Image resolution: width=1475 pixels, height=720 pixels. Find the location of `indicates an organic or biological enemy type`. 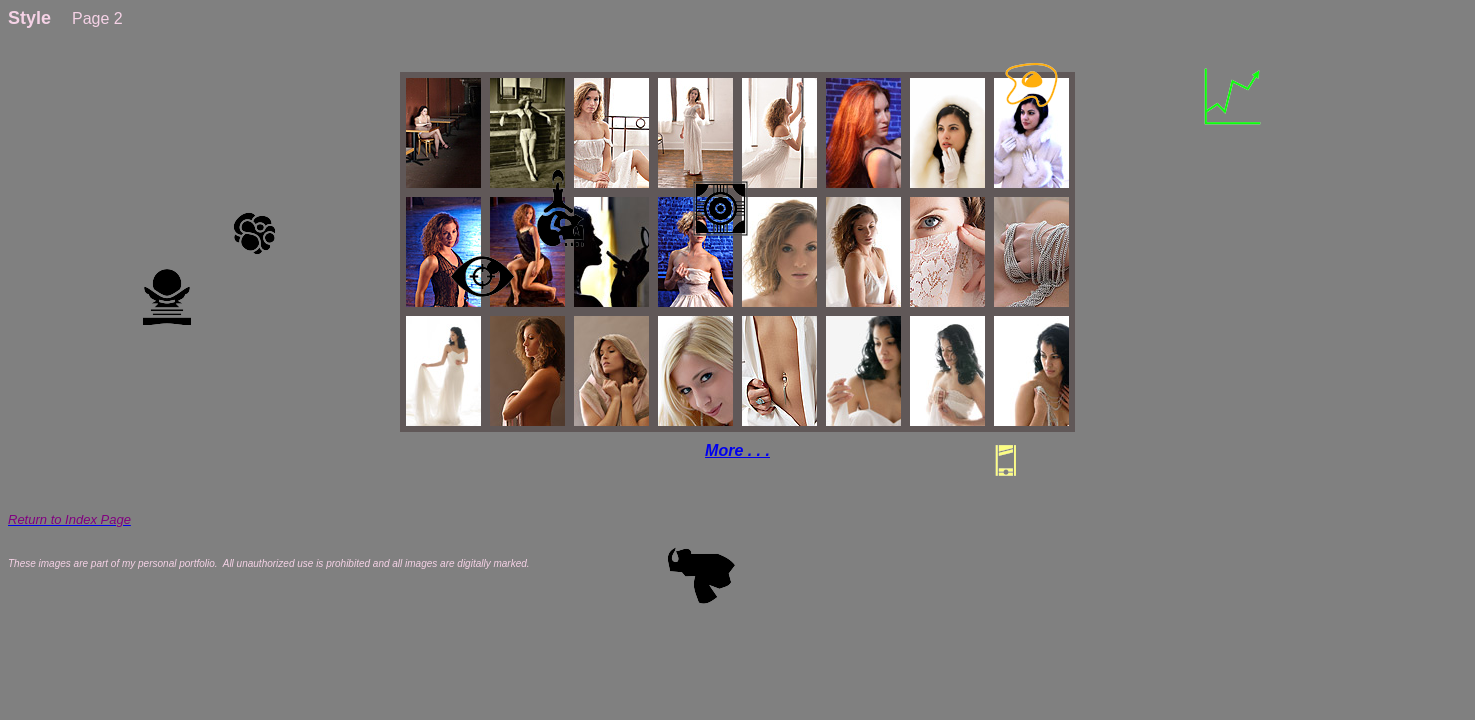

indicates an organic or biological enemy type is located at coordinates (254, 233).